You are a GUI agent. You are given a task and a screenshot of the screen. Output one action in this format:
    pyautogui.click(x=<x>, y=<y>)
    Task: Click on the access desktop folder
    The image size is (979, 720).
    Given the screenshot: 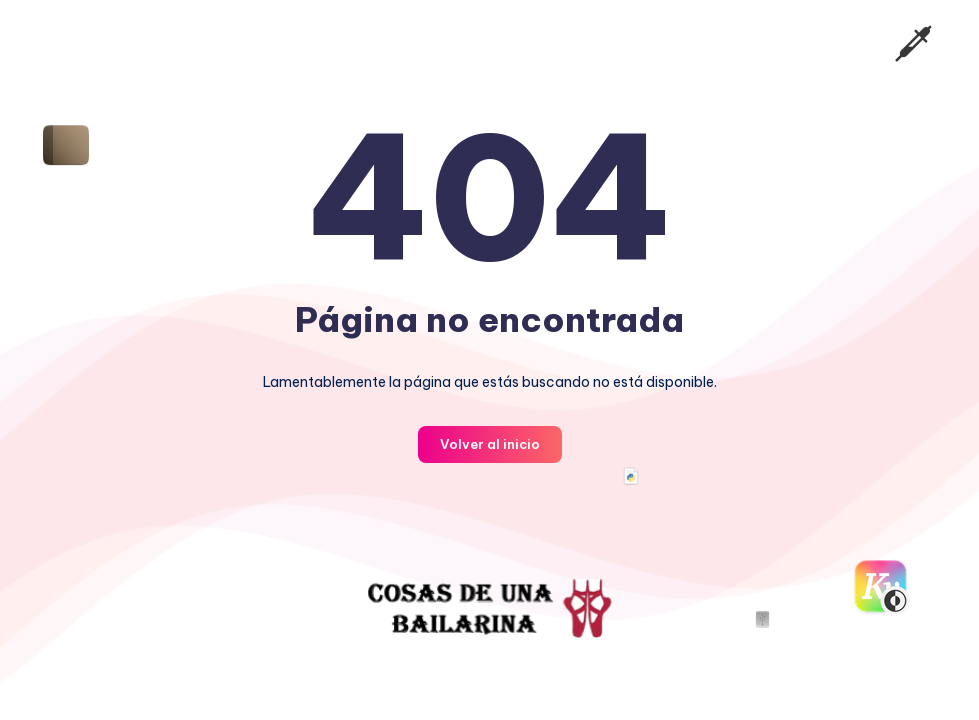 What is the action you would take?
    pyautogui.click(x=66, y=144)
    